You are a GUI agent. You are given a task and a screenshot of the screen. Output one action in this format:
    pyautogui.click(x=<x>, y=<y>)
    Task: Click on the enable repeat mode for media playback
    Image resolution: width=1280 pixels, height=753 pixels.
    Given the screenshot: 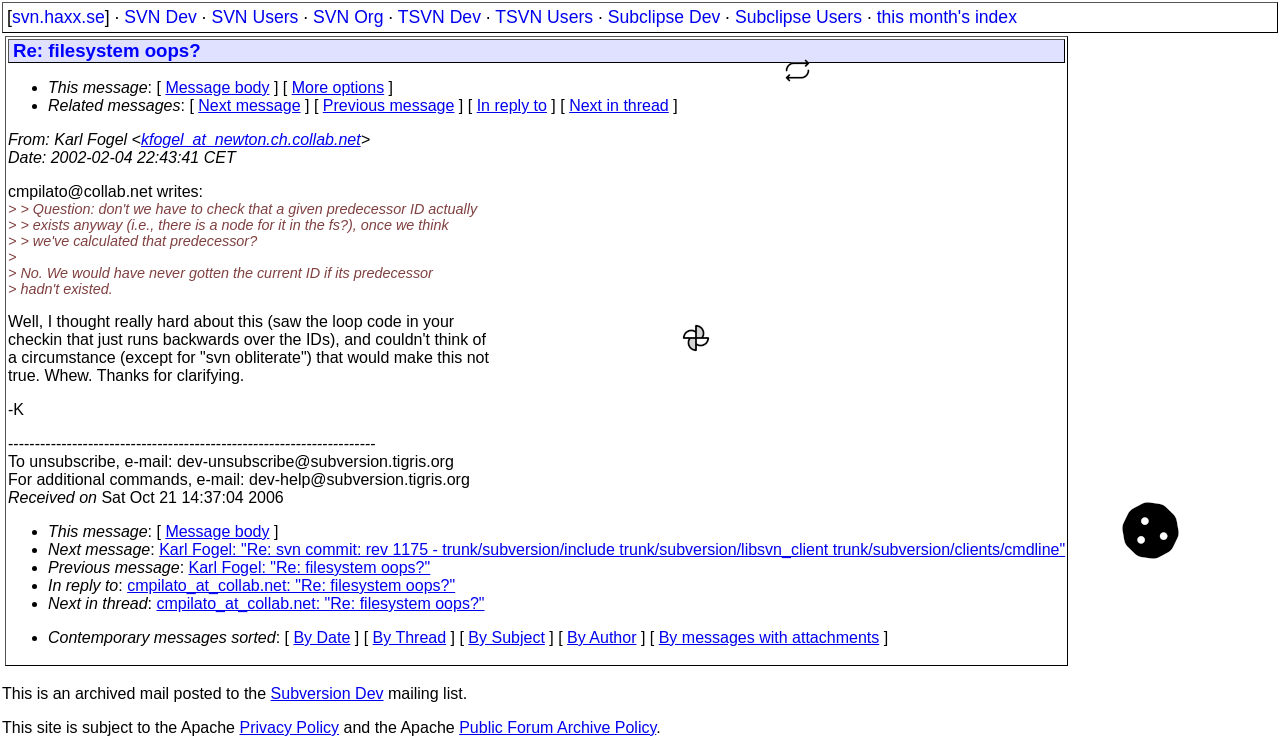 What is the action you would take?
    pyautogui.click(x=797, y=70)
    